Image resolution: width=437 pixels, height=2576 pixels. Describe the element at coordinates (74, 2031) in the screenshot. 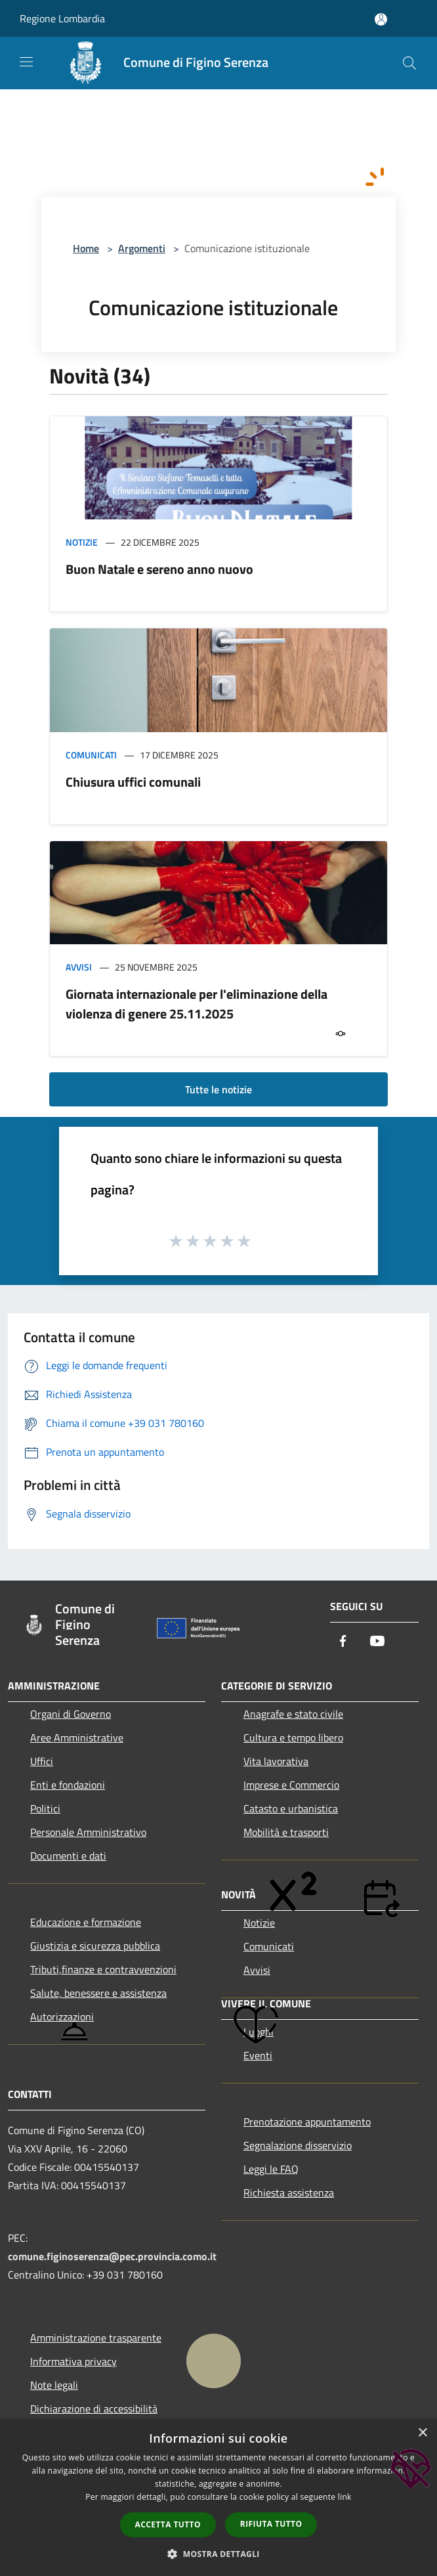

I see `request room service or hotel amenities` at that location.